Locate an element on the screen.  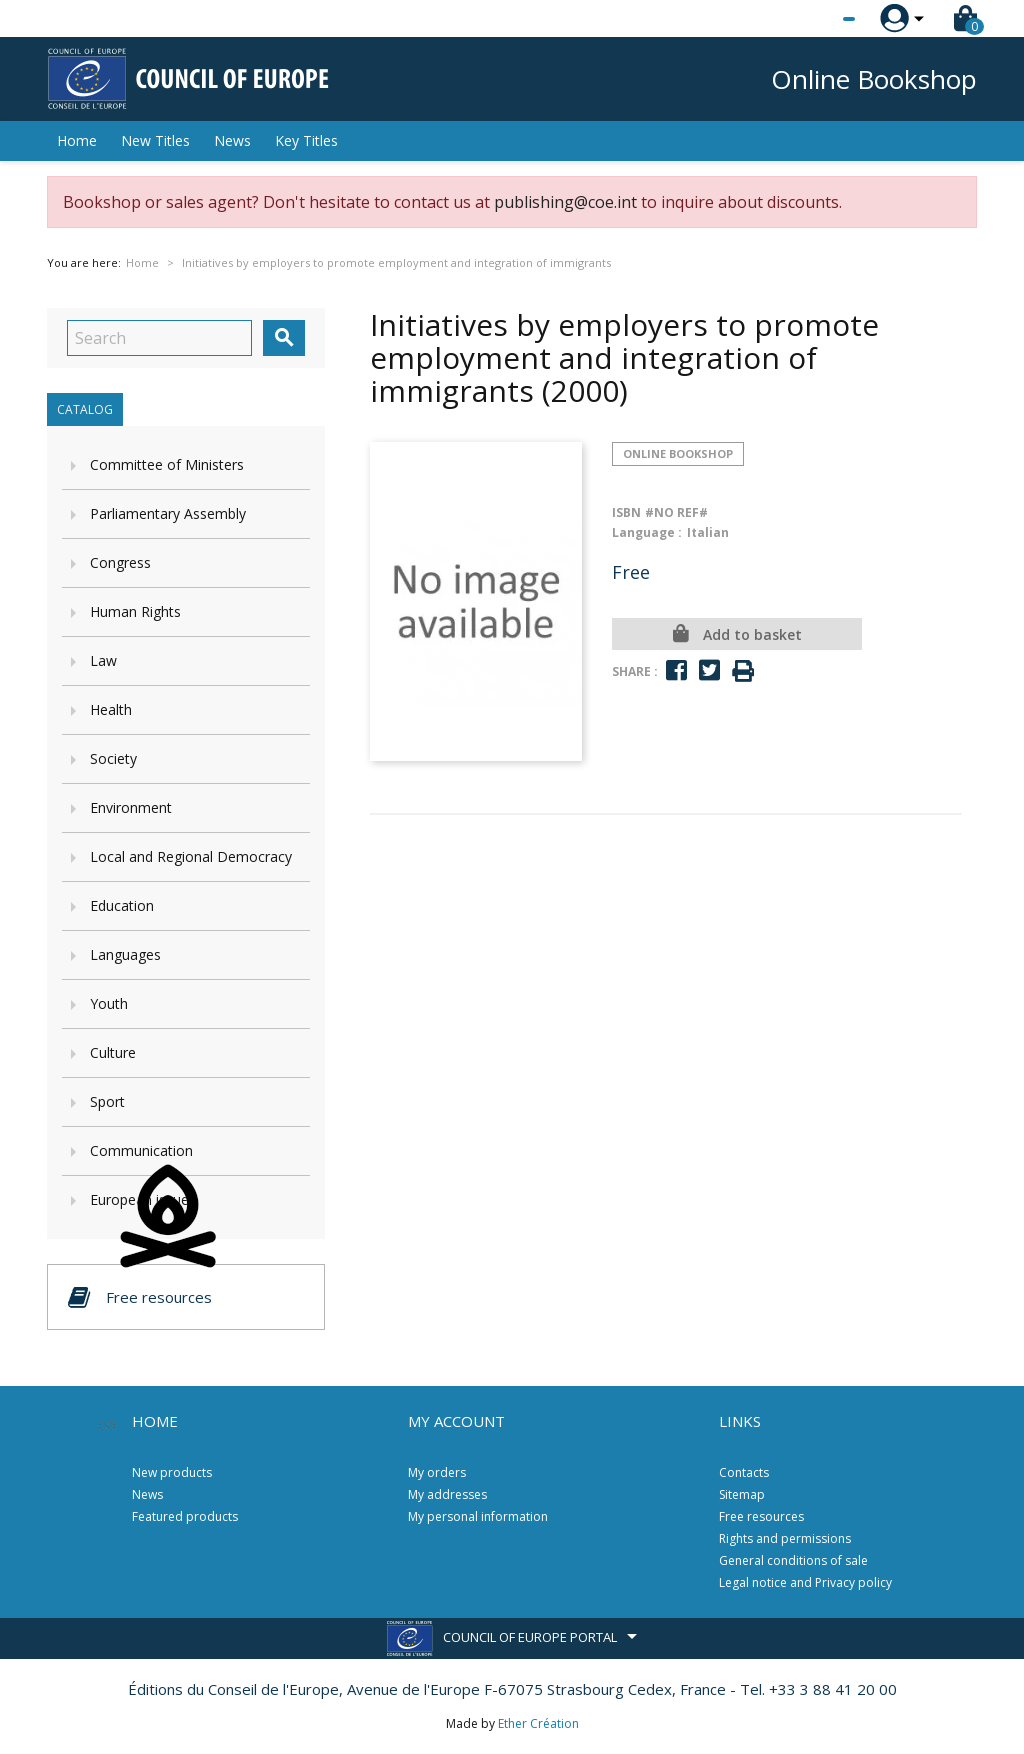
access camping or outdoor activity features is located at coordinates (168, 1216).